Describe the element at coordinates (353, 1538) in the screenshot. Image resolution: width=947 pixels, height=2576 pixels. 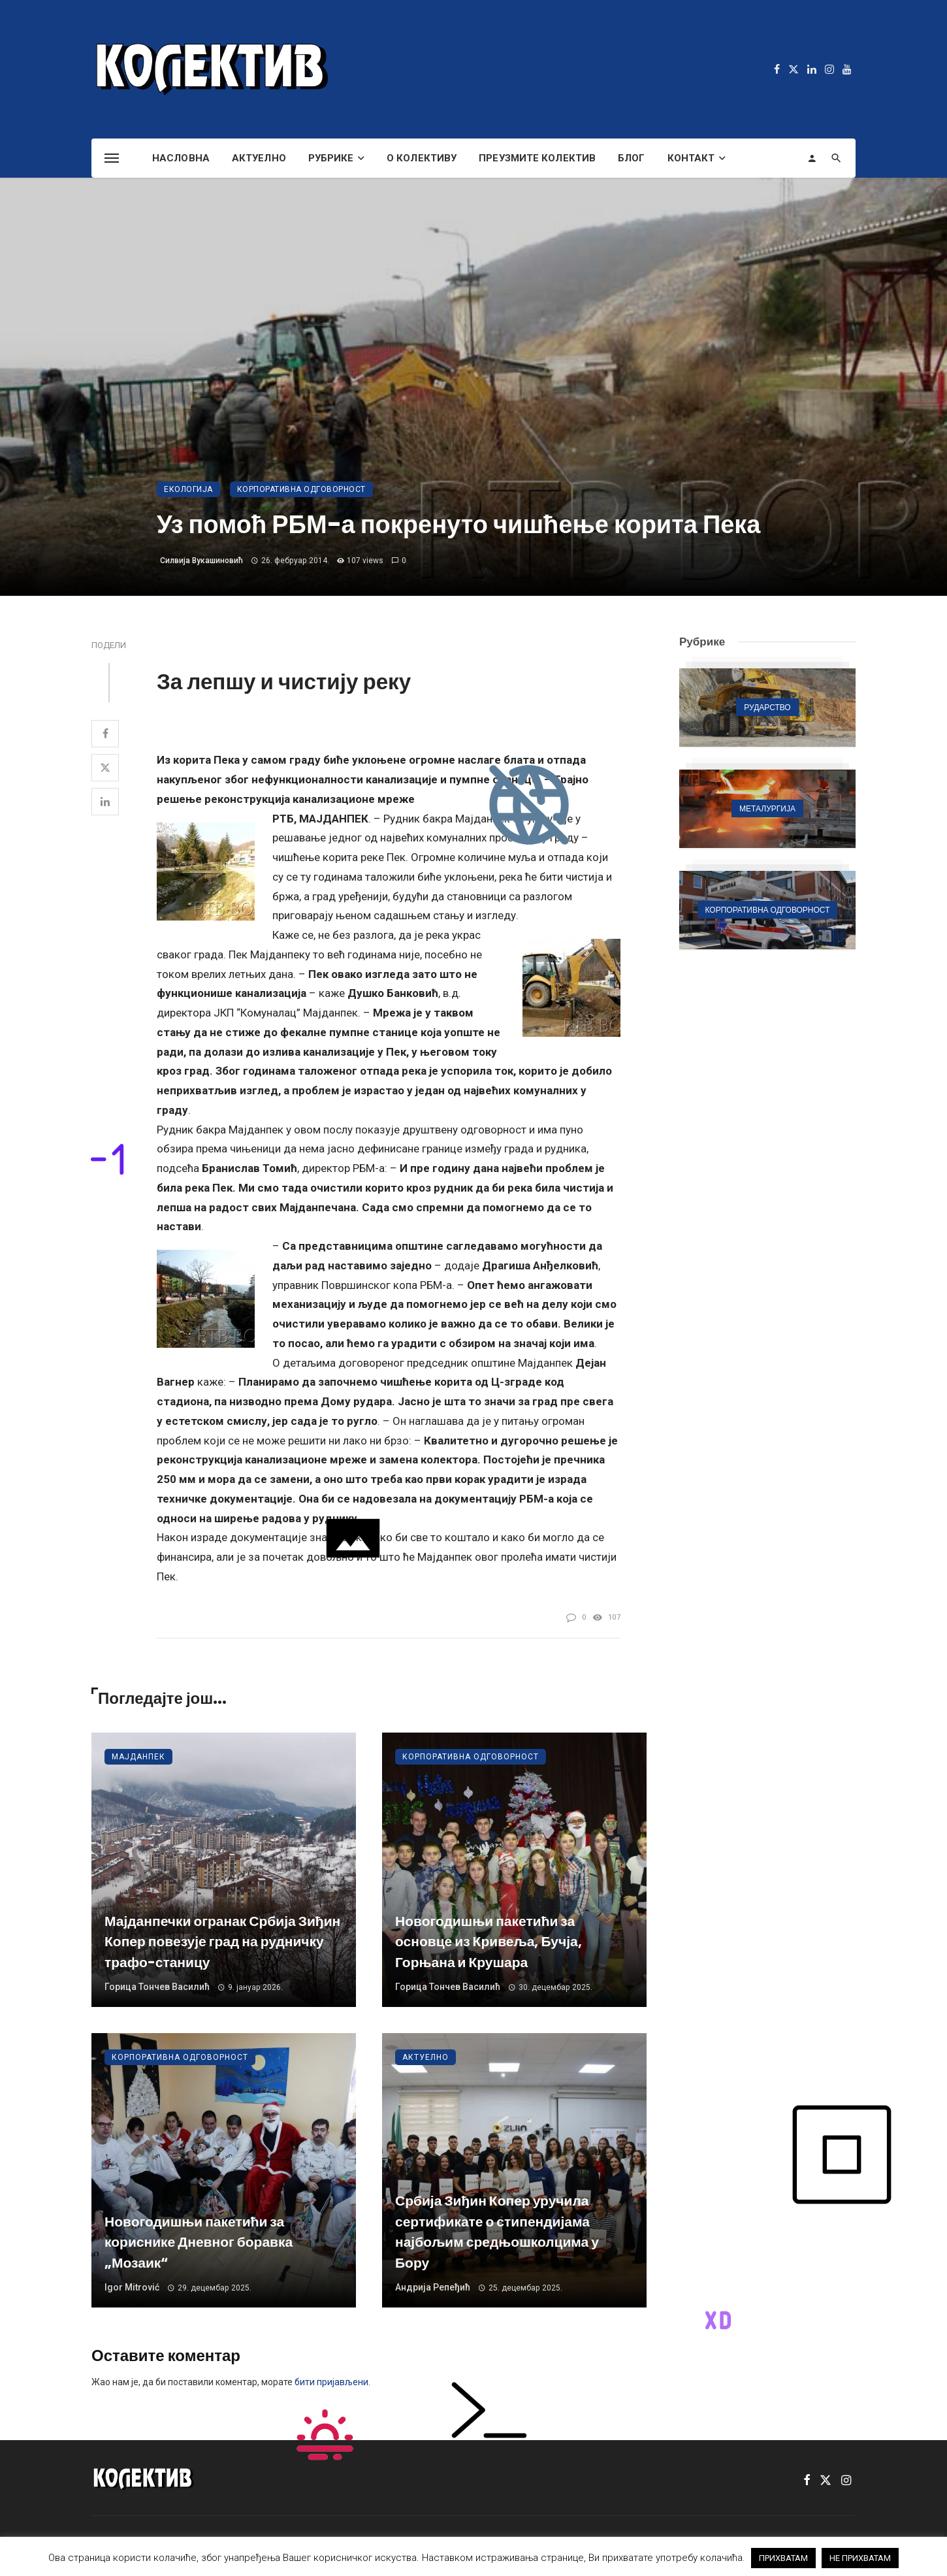
I see `view panorama or wide-angle photos` at that location.